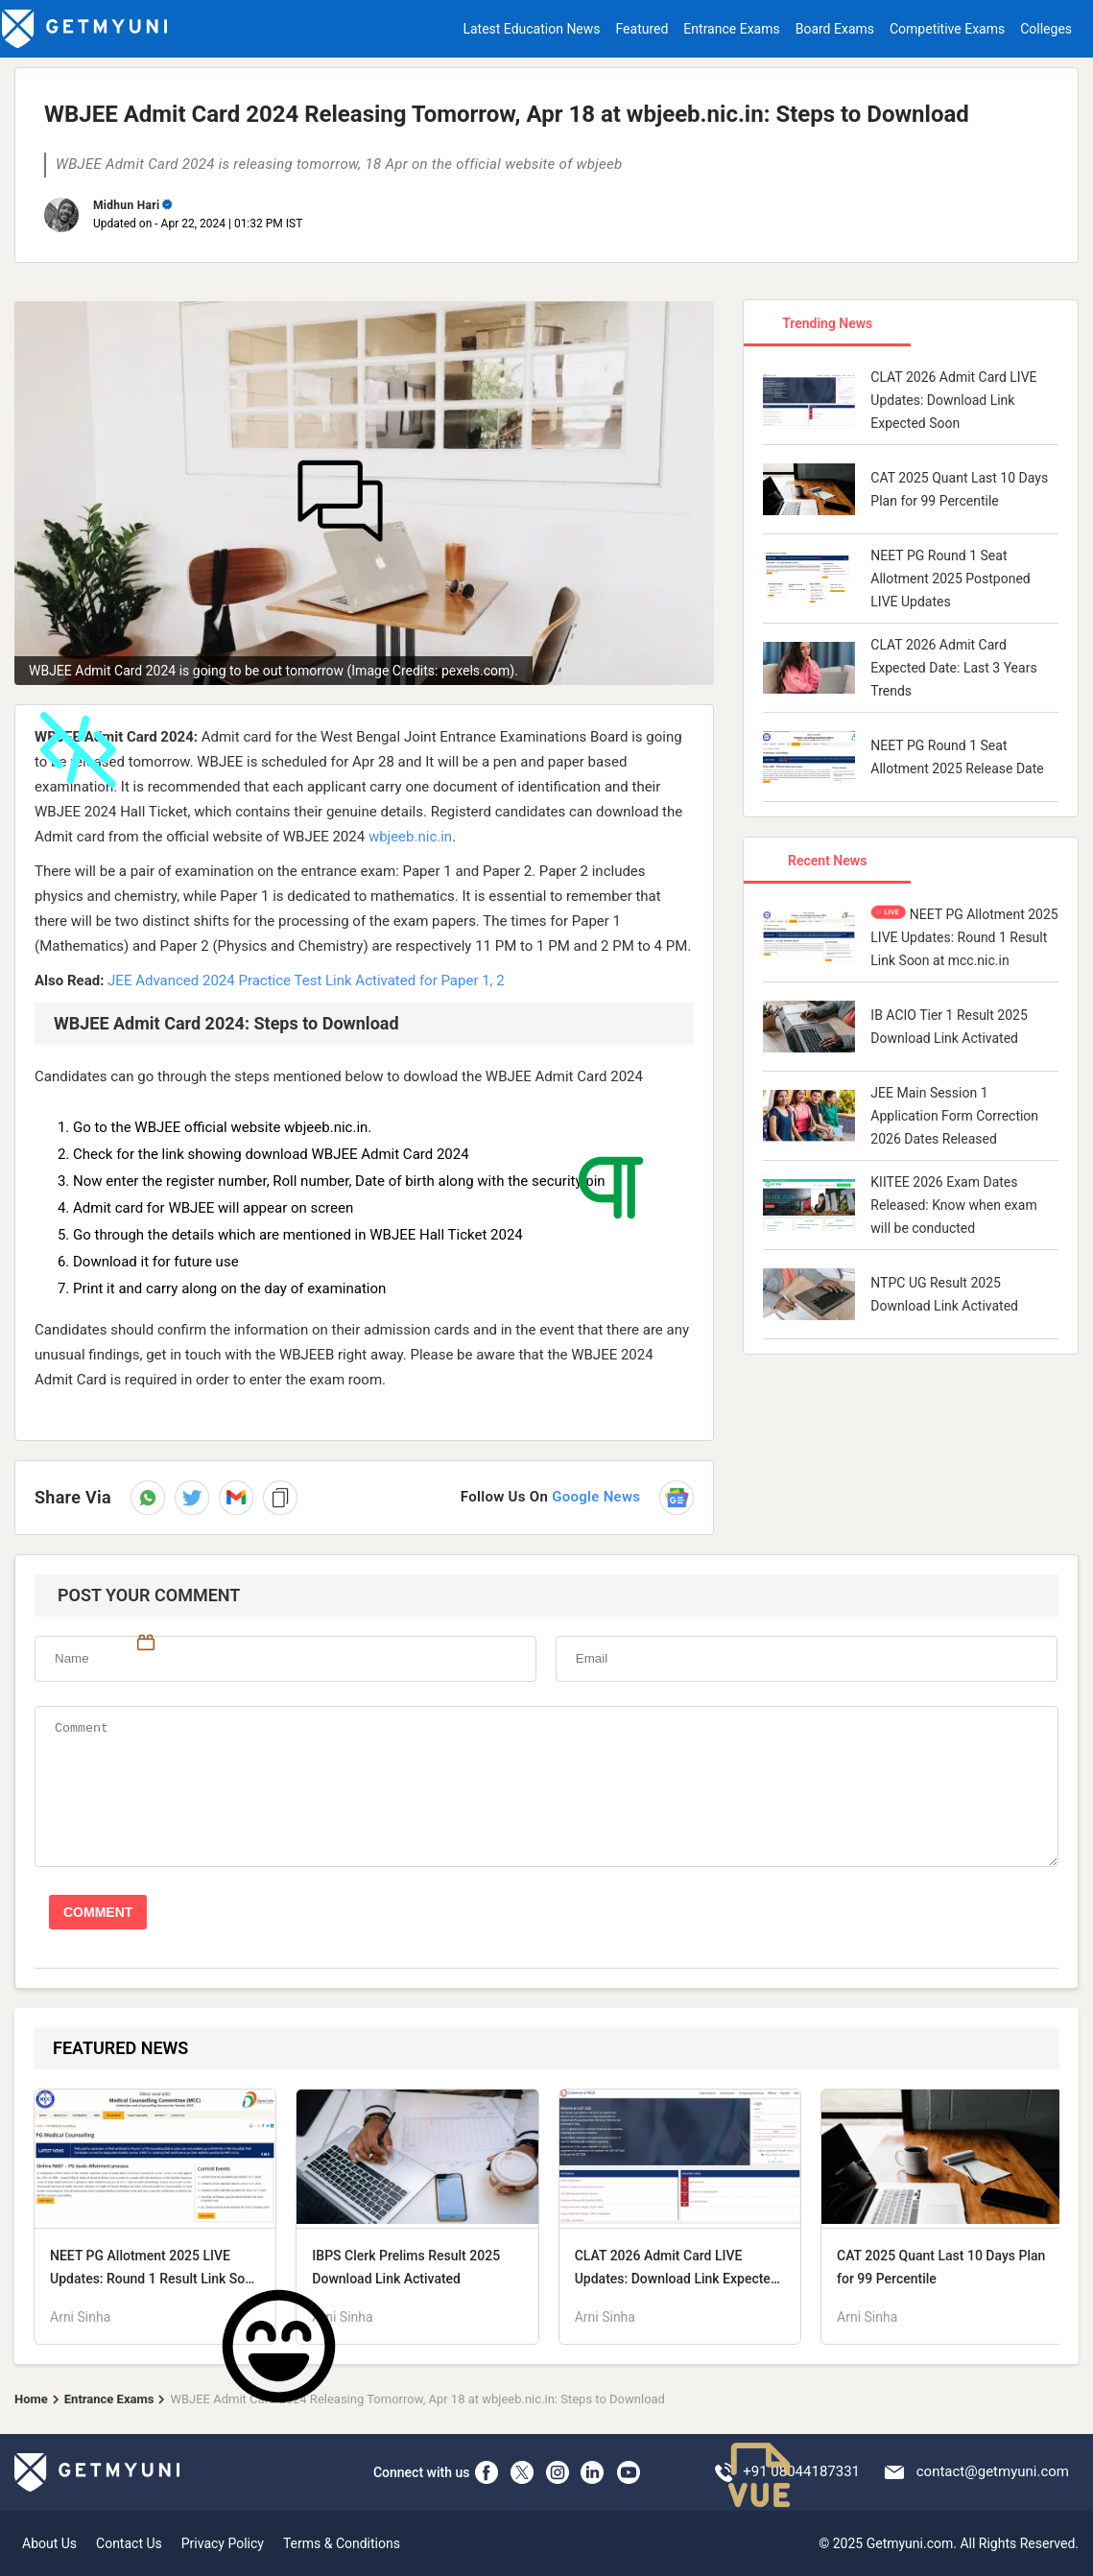  Describe the element at coordinates (760, 2477) in the screenshot. I see `vue.js component or project file` at that location.